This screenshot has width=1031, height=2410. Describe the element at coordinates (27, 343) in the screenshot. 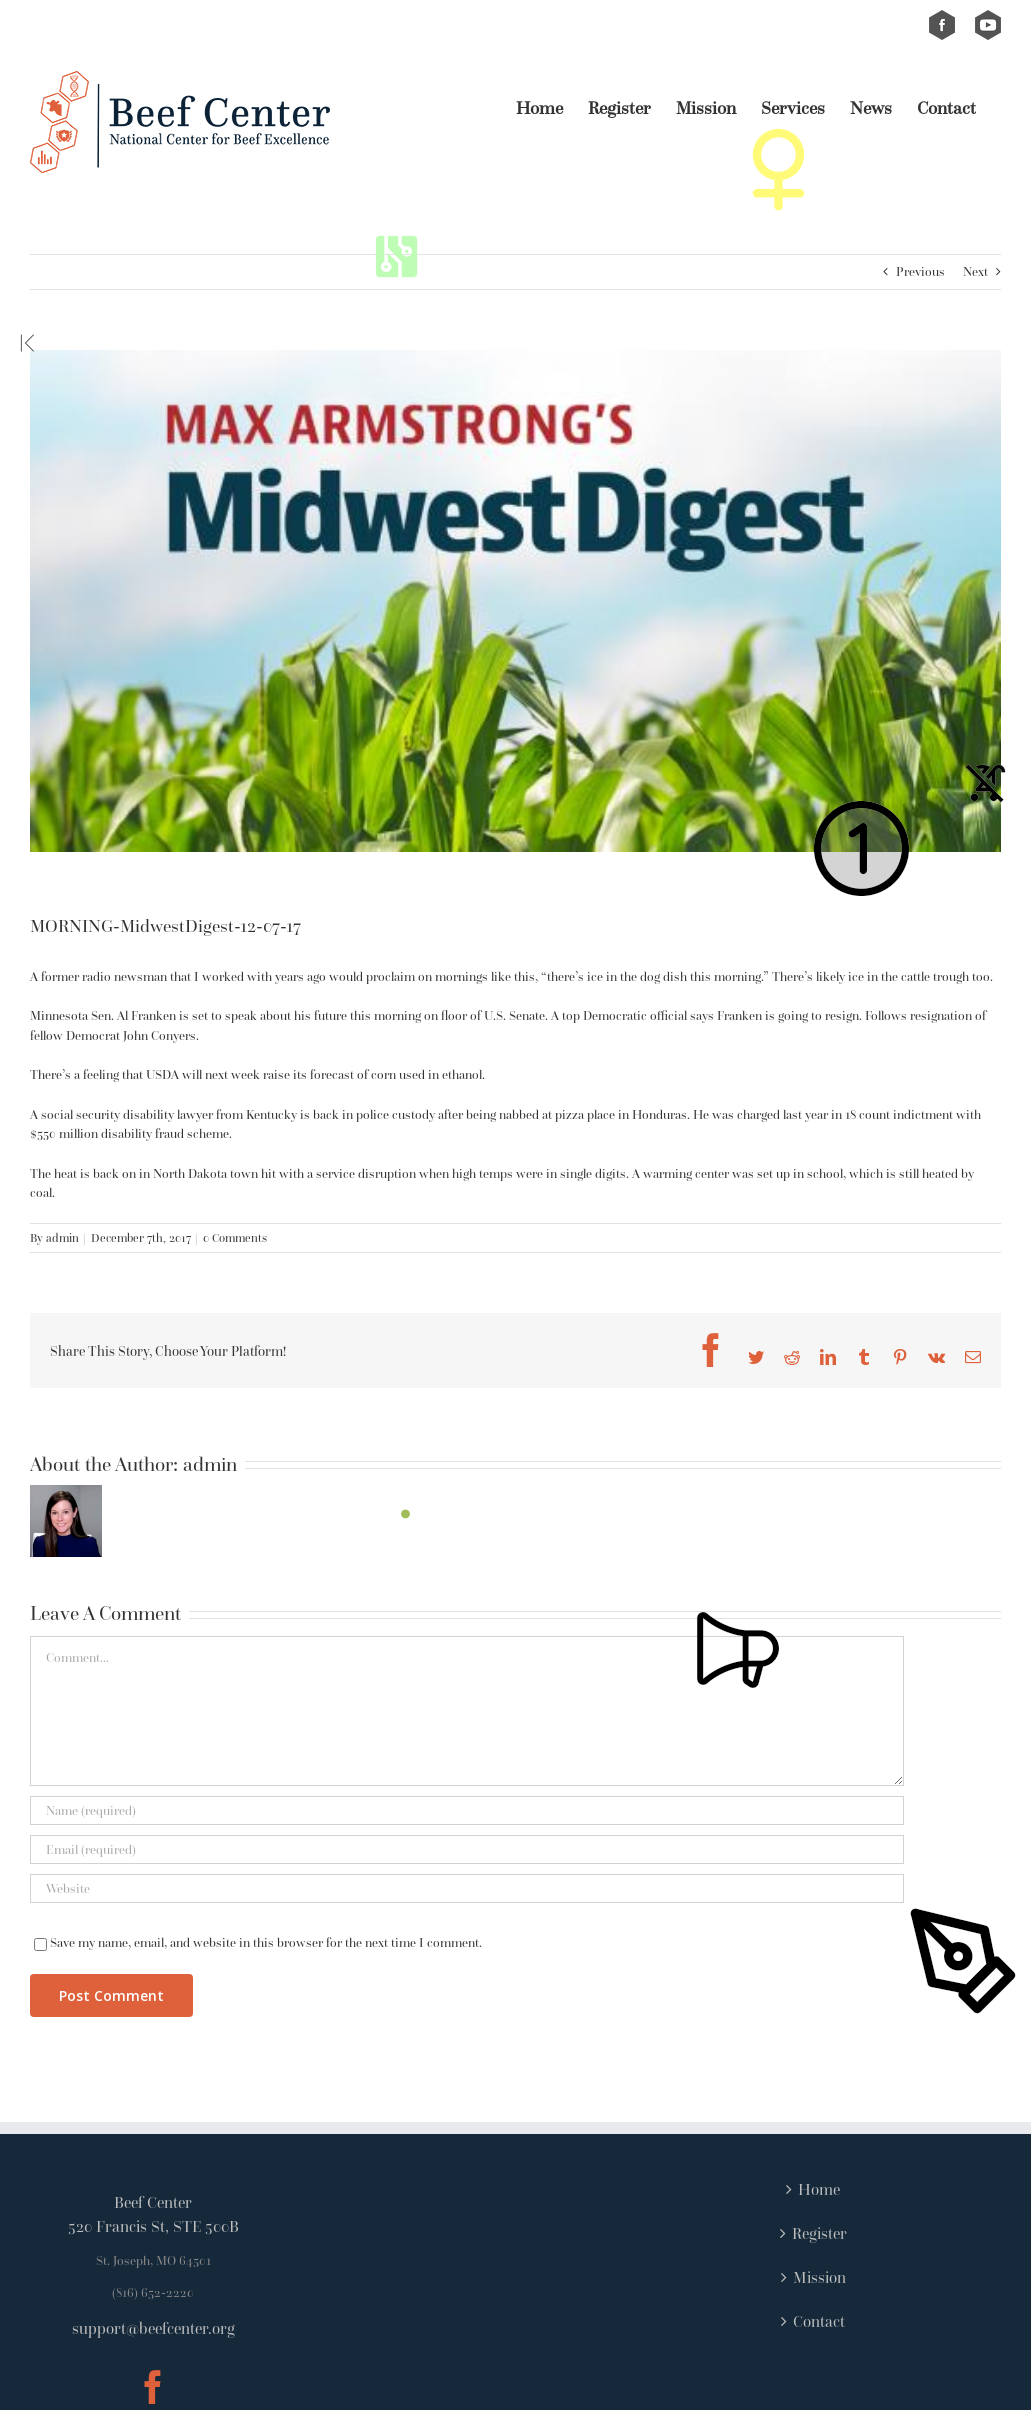

I see `navigate to the beginning or first item` at that location.